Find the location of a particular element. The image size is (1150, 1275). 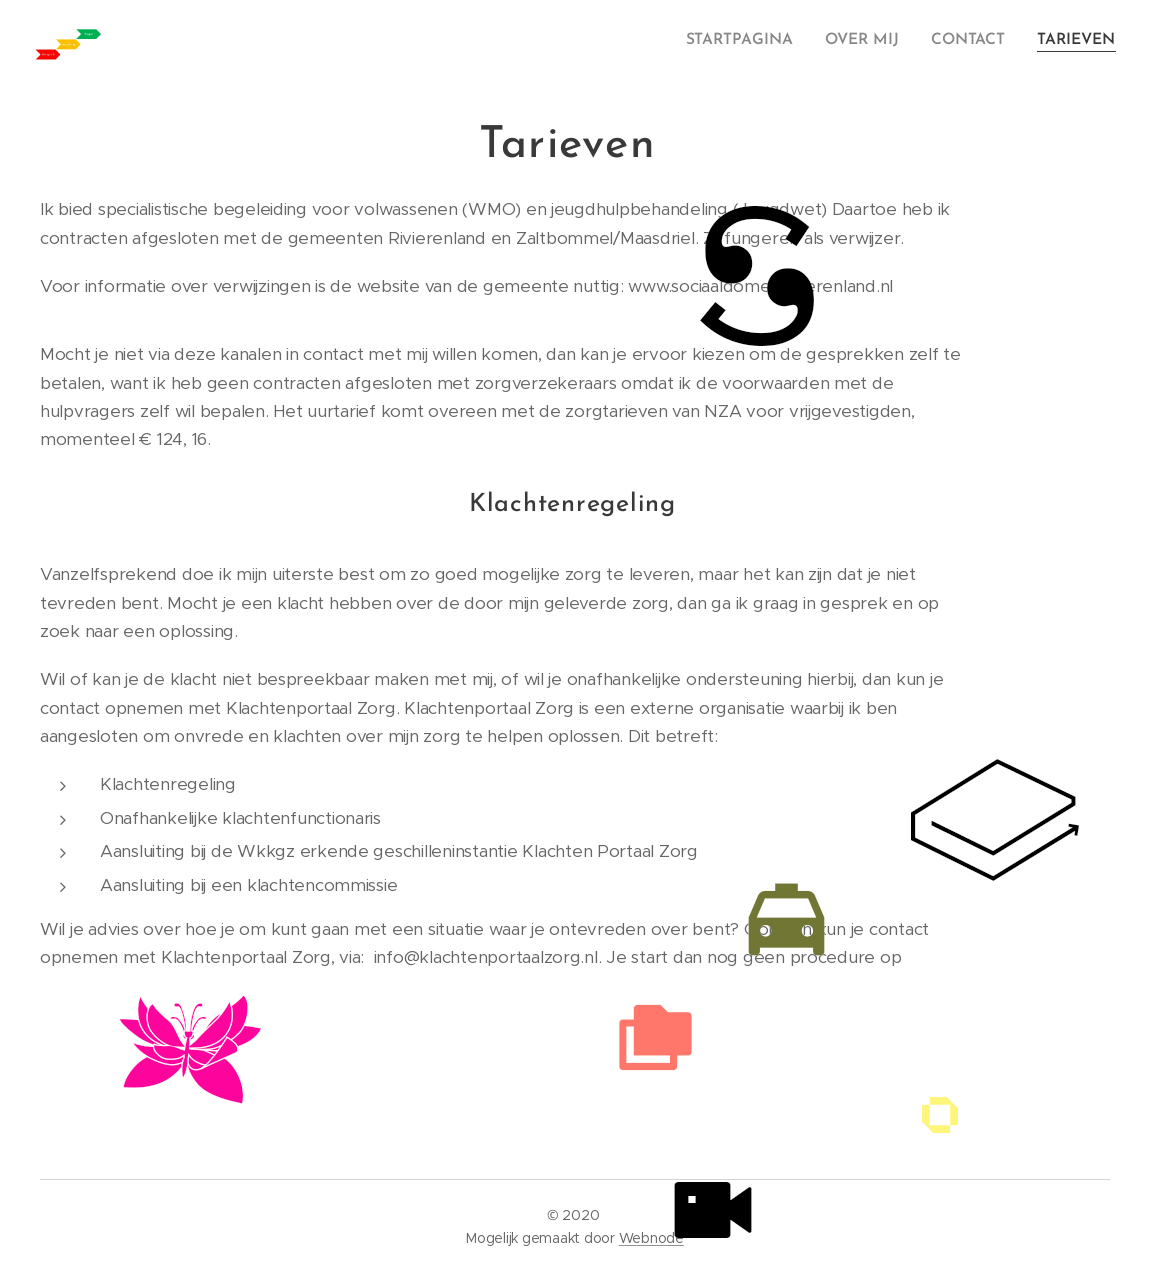

access your folders is located at coordinates (655, 1037).